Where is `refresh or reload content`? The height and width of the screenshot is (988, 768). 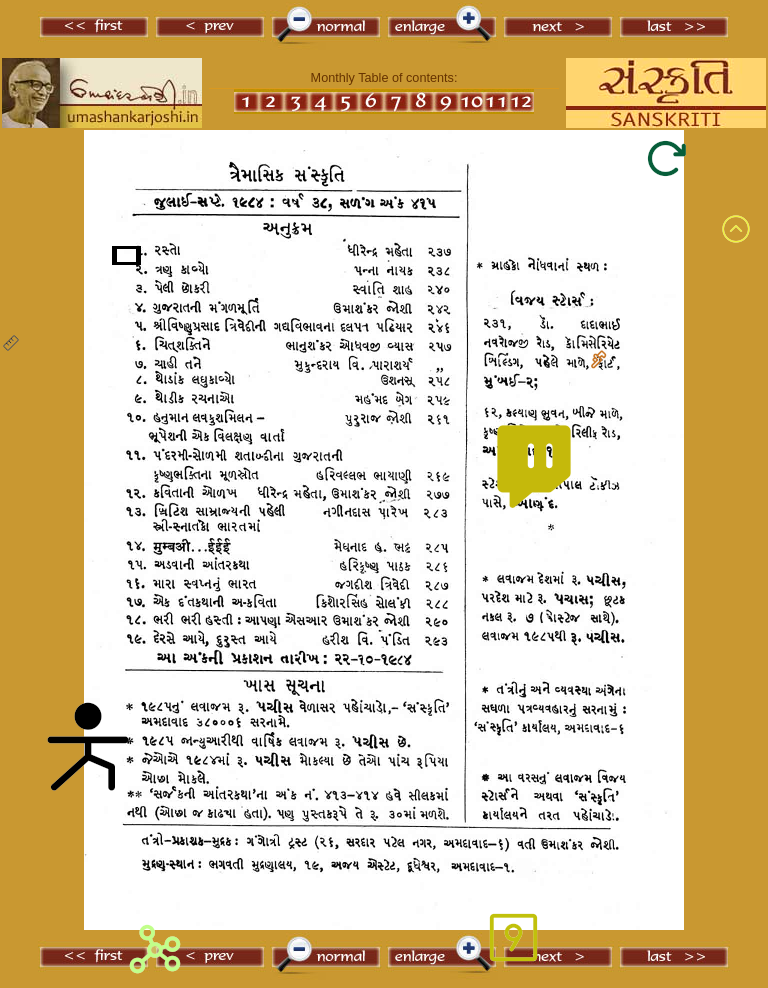
refresh or reload content is located at coordinates (665, 158).